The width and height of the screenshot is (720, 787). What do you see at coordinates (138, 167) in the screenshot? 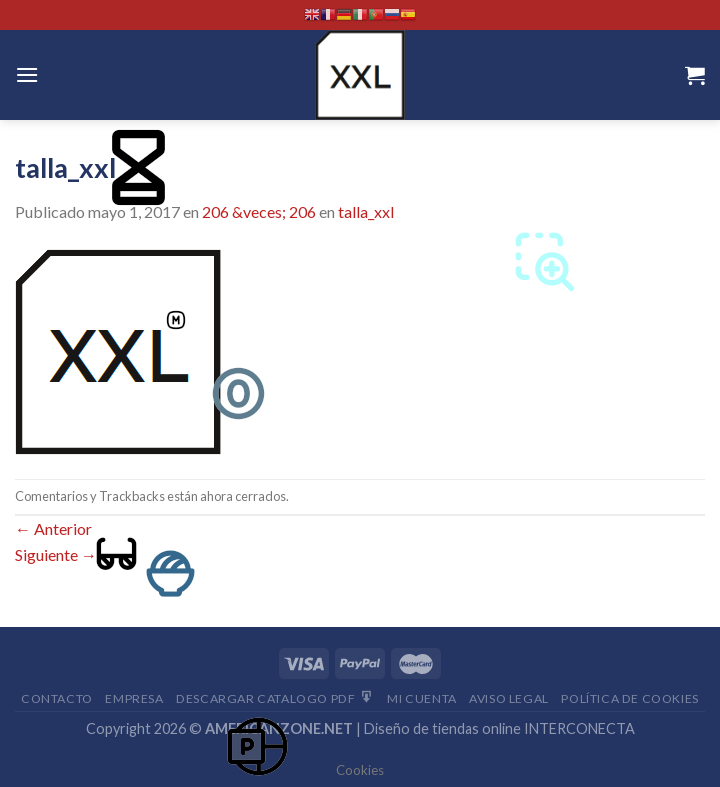
I see `indicates time is running low` at bounding box center [138, 167].